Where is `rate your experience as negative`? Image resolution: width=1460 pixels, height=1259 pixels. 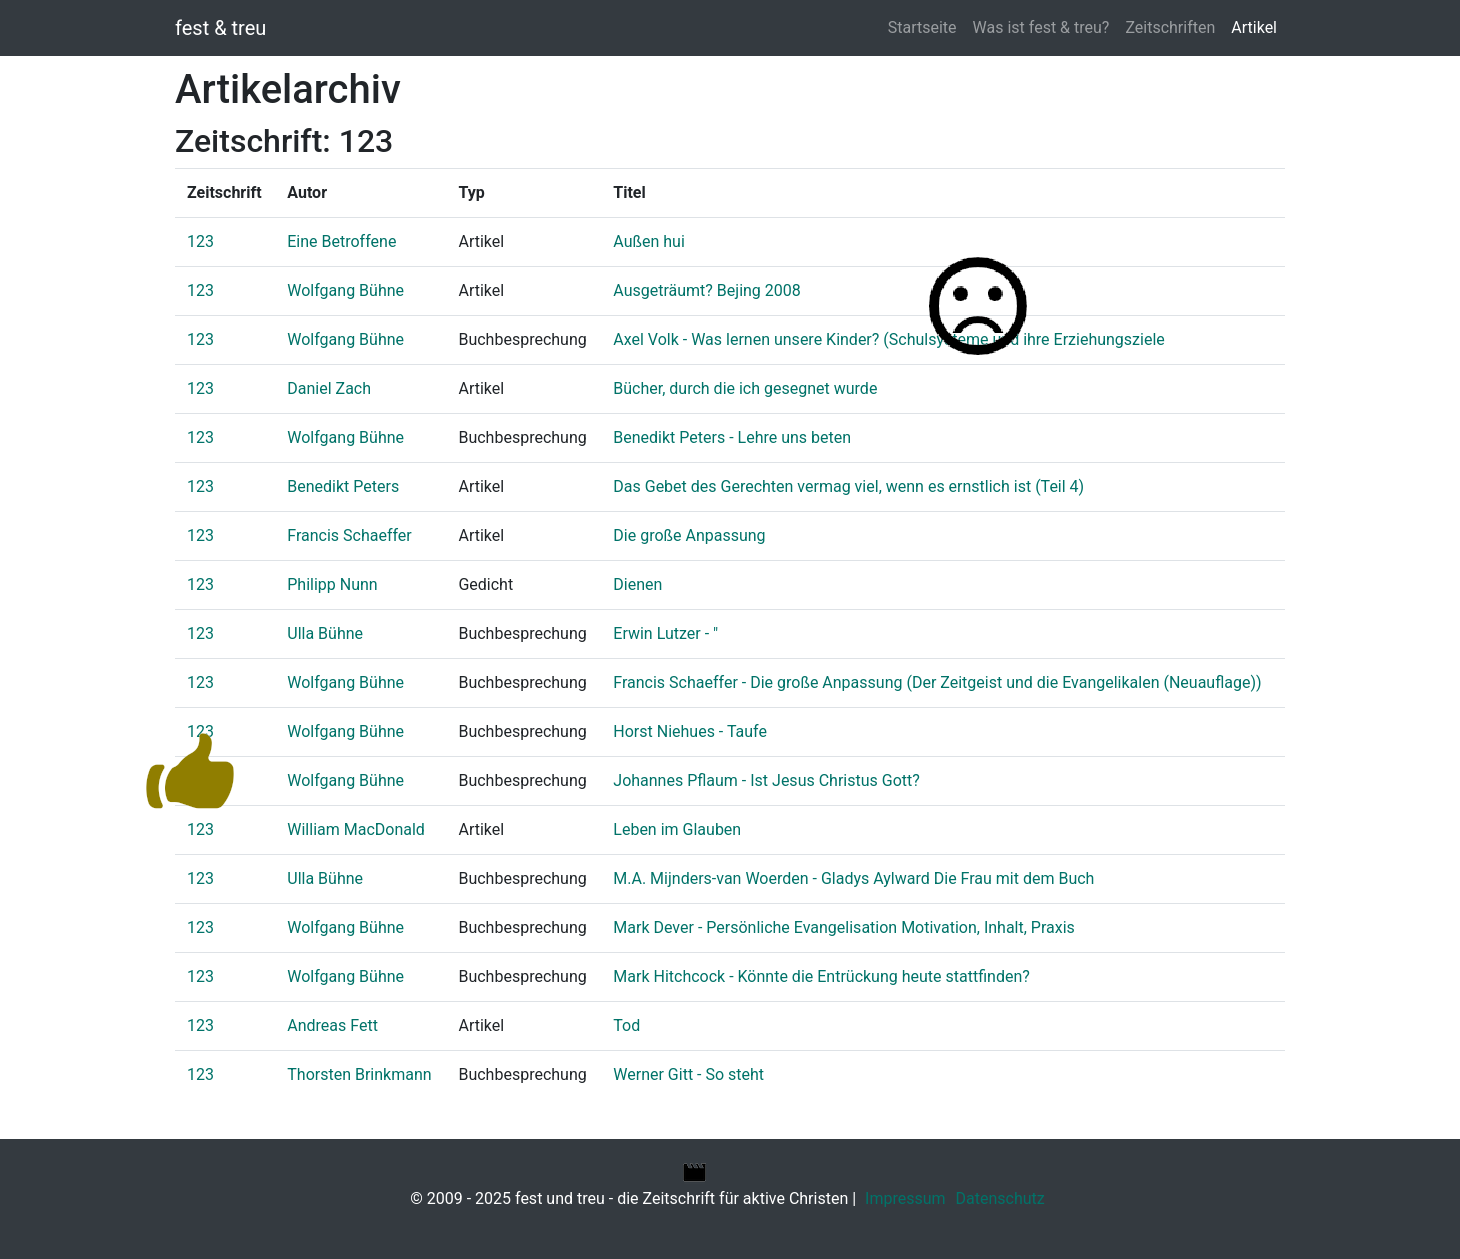 rate your experience as negative is located at coordinates (978, 306).